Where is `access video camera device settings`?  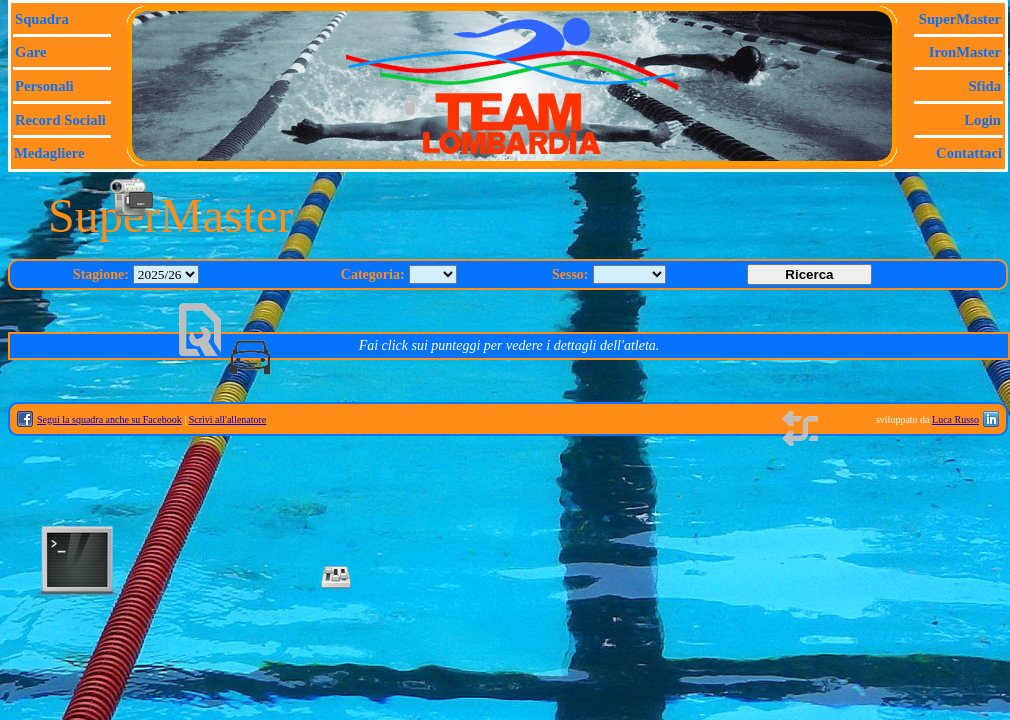 access video camera device settings is located at coordinates (131, 198).